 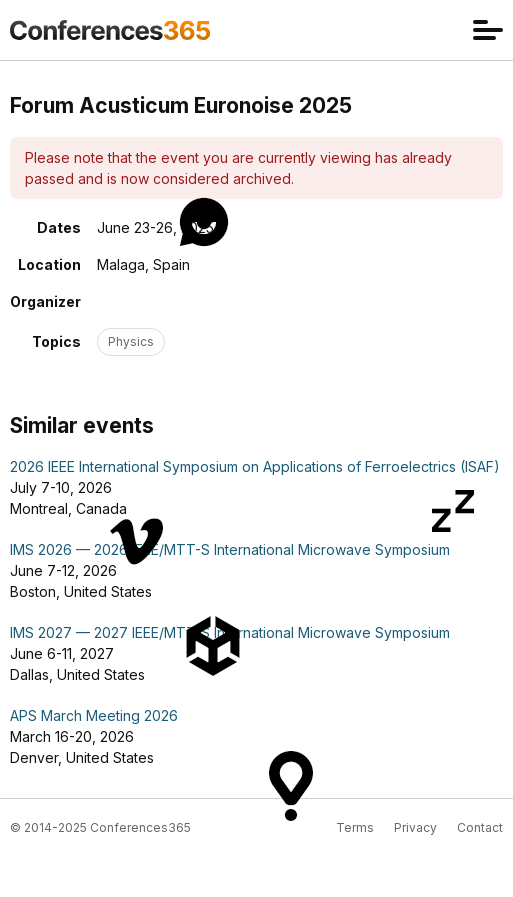 What do you see at coordinates (204, 222) in the screenshot?
I see `open friendly chat or messaging` at bounding box center [204, 222].